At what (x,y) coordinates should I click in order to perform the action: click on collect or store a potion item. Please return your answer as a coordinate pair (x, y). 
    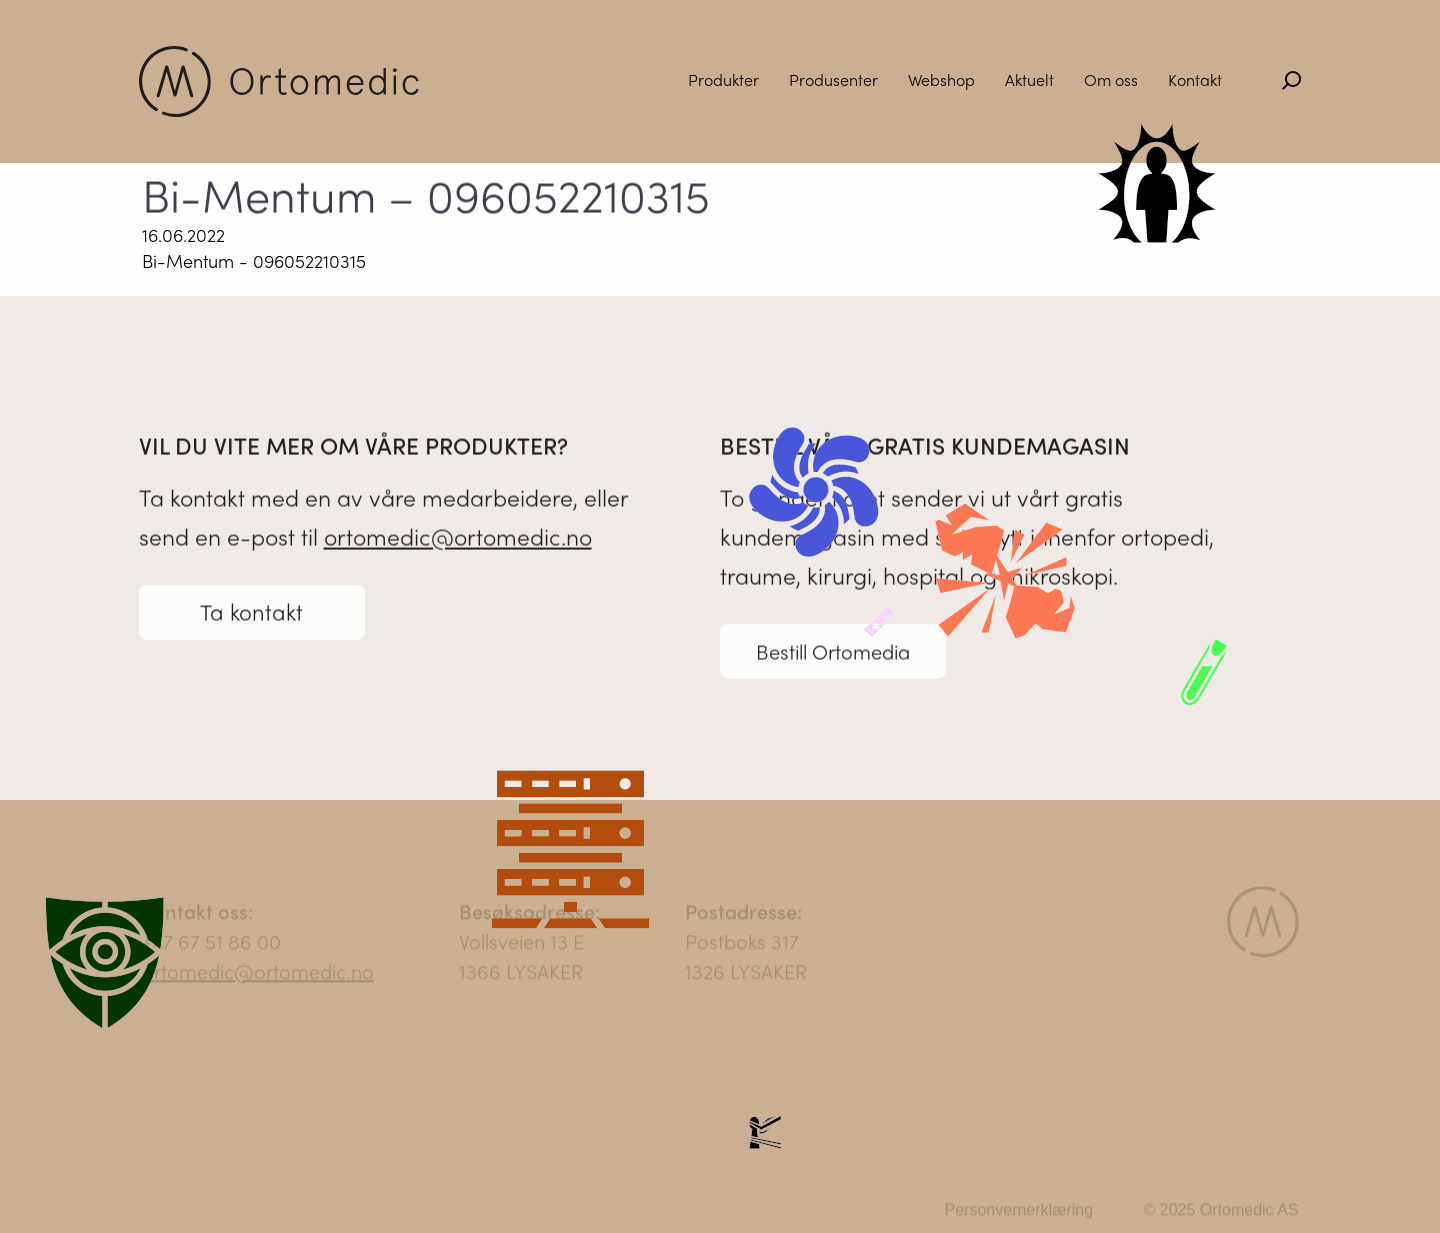
    Looking at the image, I should click on (1202, 672).